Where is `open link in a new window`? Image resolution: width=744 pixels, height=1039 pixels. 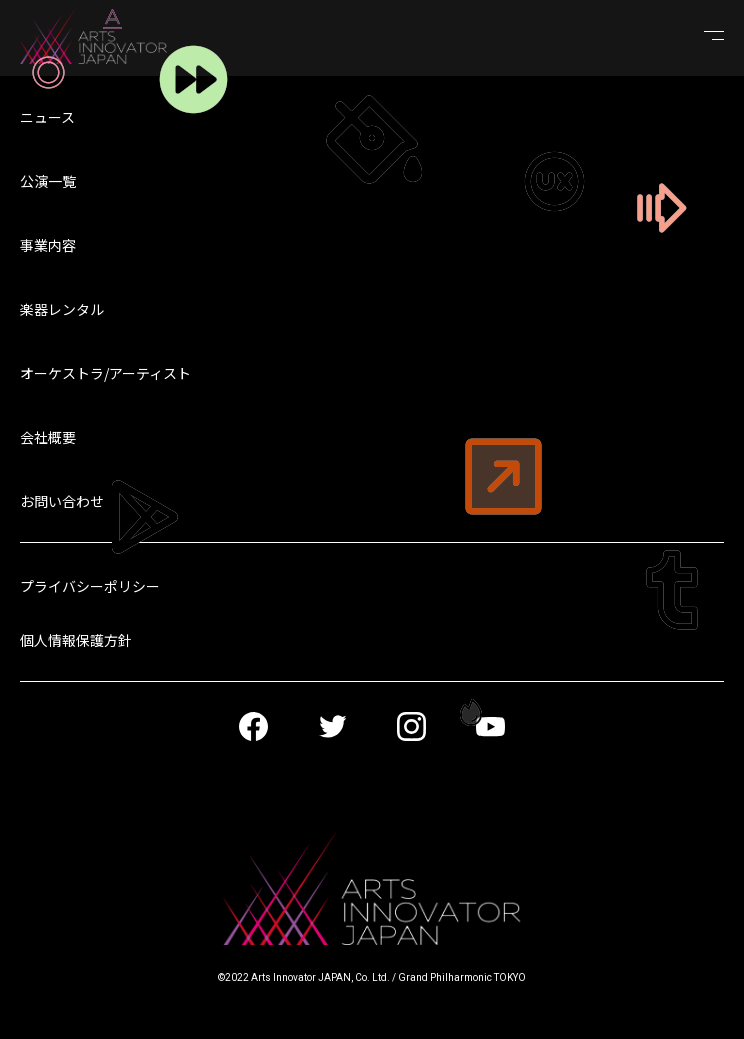 open link in a new window is located at coordinates (503, 476).